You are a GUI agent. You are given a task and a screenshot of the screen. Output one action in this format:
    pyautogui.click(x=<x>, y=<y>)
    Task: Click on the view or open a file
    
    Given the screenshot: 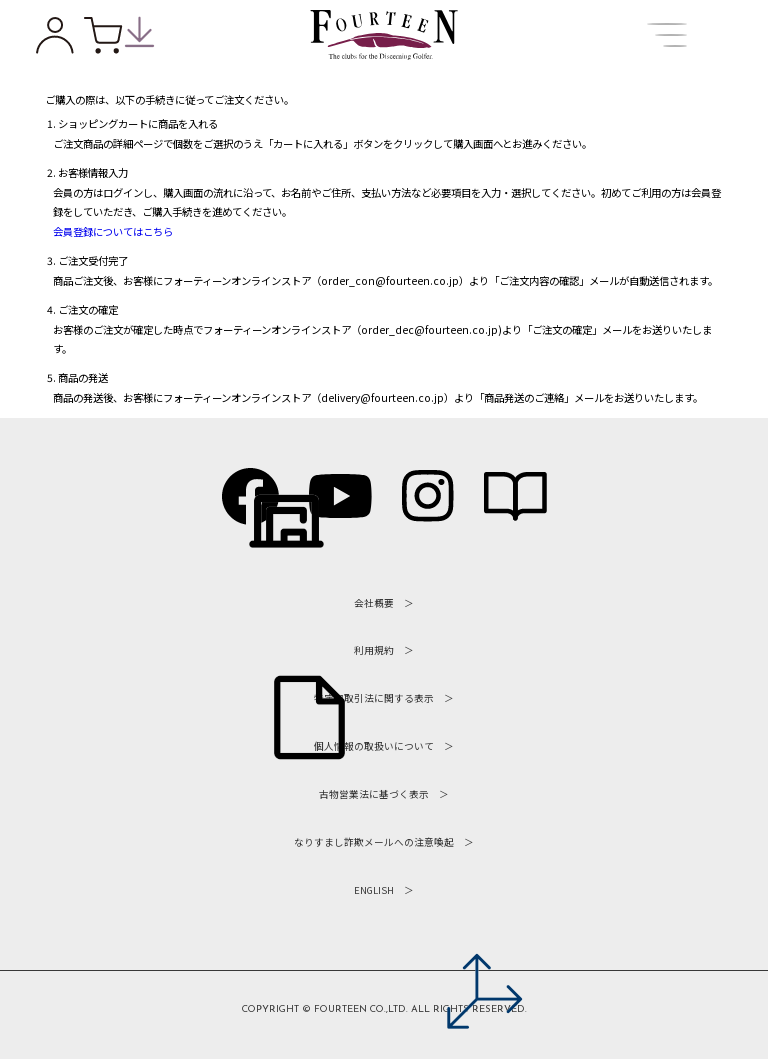 What is the action you would take?
    pyautogui.click(x=309, y=717)
    